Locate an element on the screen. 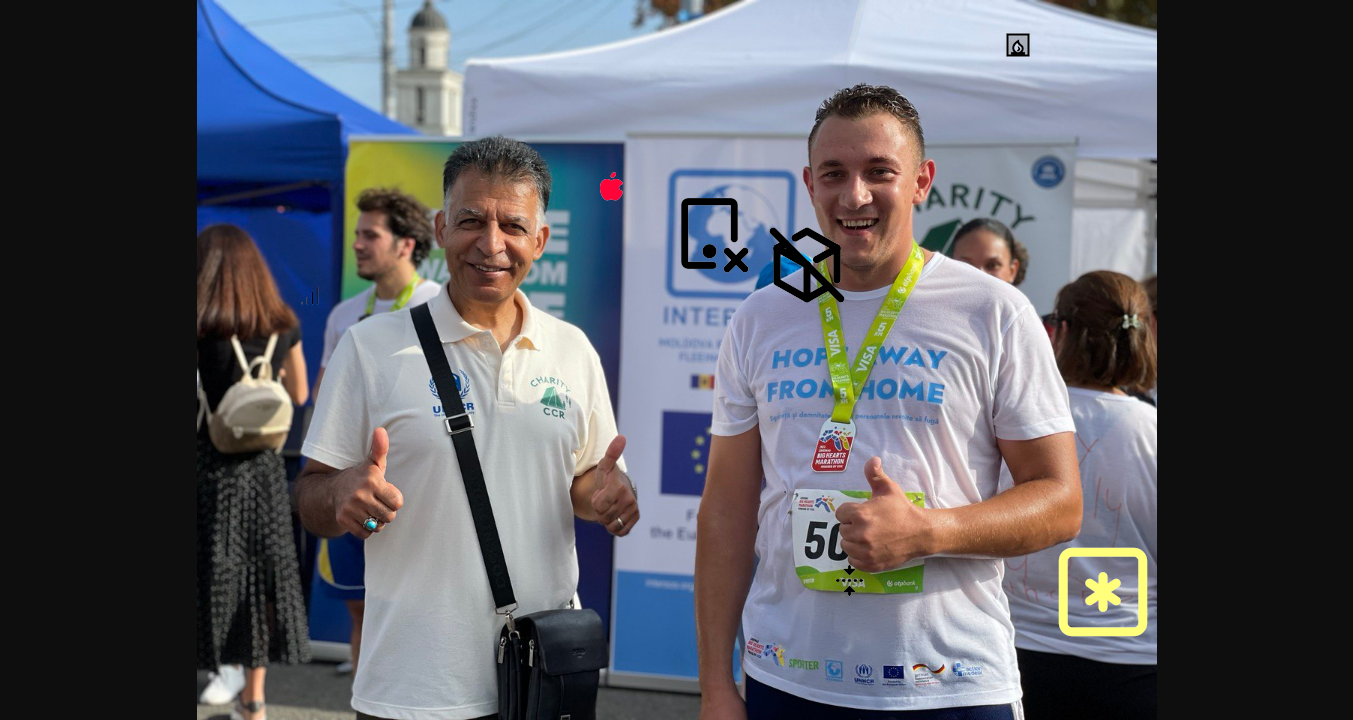 The width and height of the screenshot is (1353, 720). apple product or service branding is located at coordinates (612, 187).